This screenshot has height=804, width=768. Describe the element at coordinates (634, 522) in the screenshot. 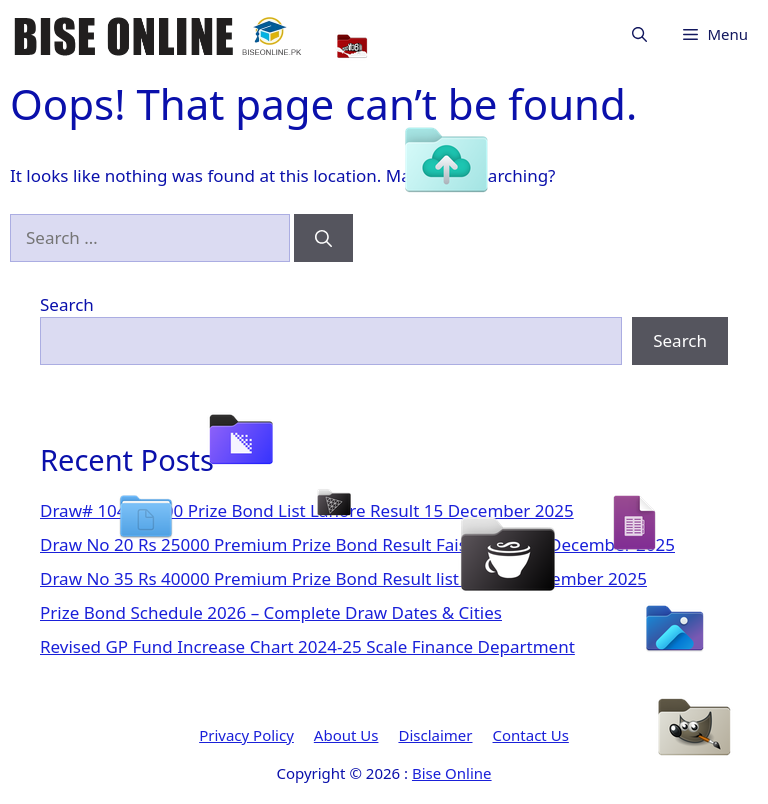

I see `open a Microsoft OneNote file` at that location.